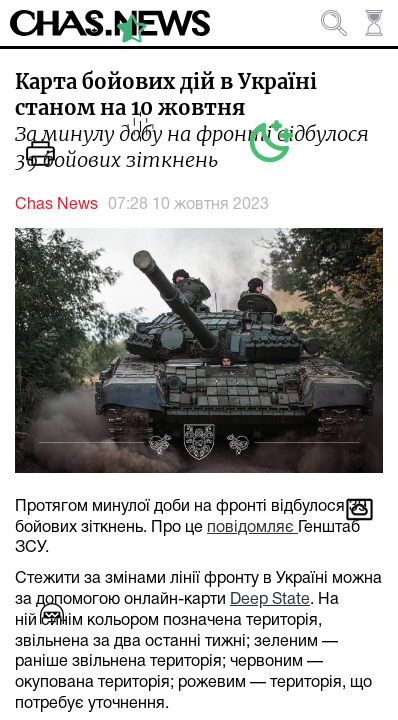 Image resolution: width=398 pixels, height=720 pixels. I want to click on indicates a partial or half rating, so click(132, 29).